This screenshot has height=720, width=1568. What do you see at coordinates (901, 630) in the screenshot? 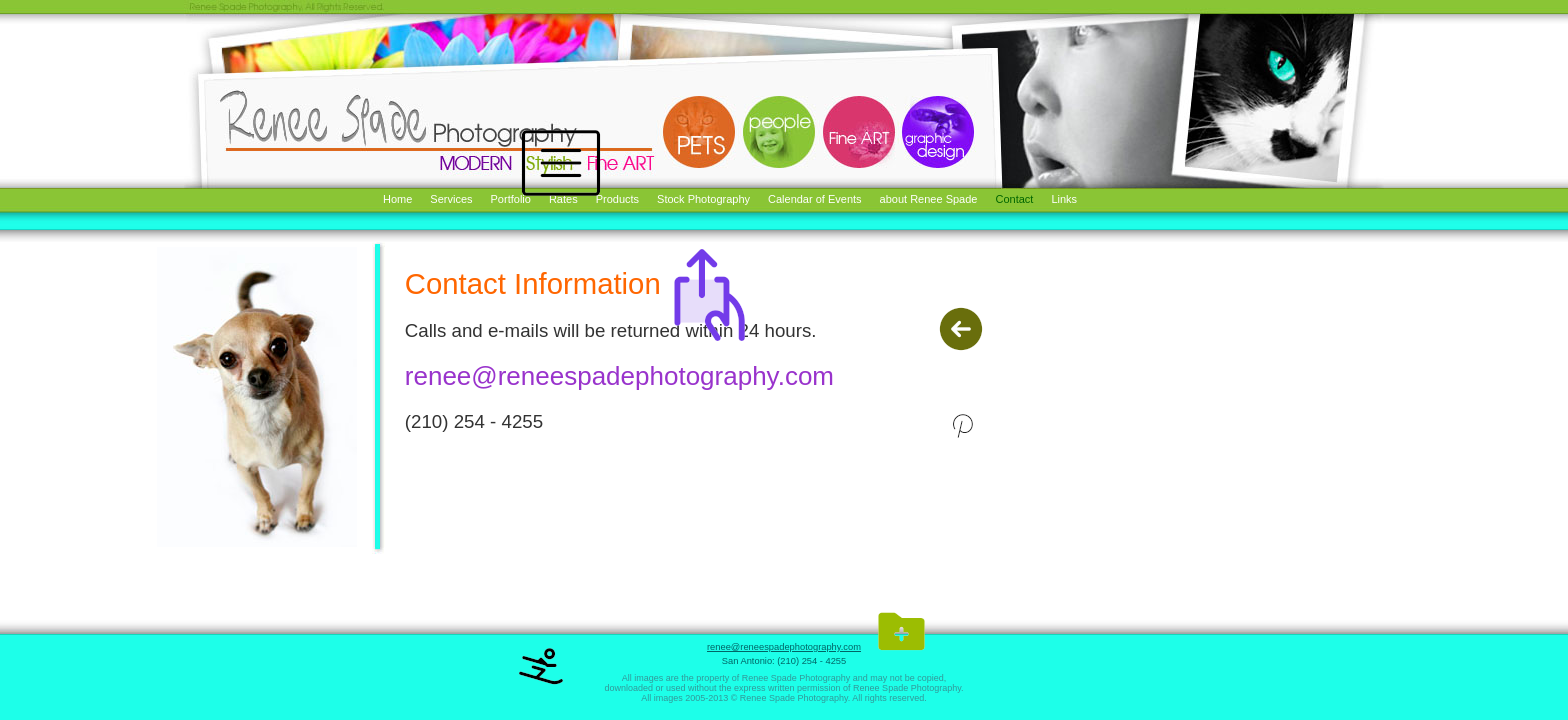
I see `create a new folder` at bounding box center [901, 630].